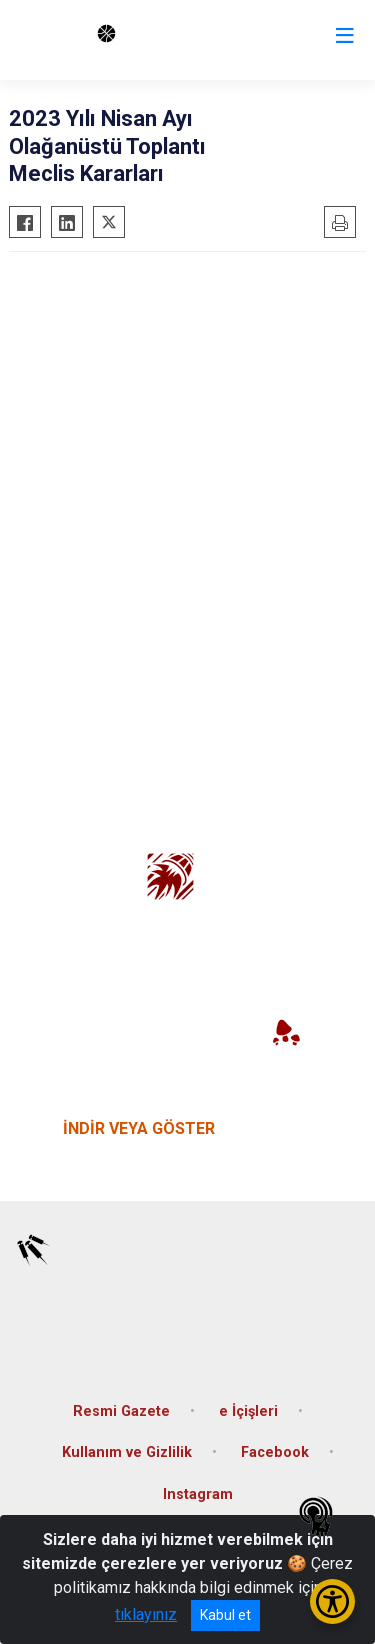 The width and height of the screenshot is (375, 1644). What do you see at coordinates (286, 1032) in the screenshot?
I see `browse mushroom or fungi identification` at bounding box center [286, 1032].